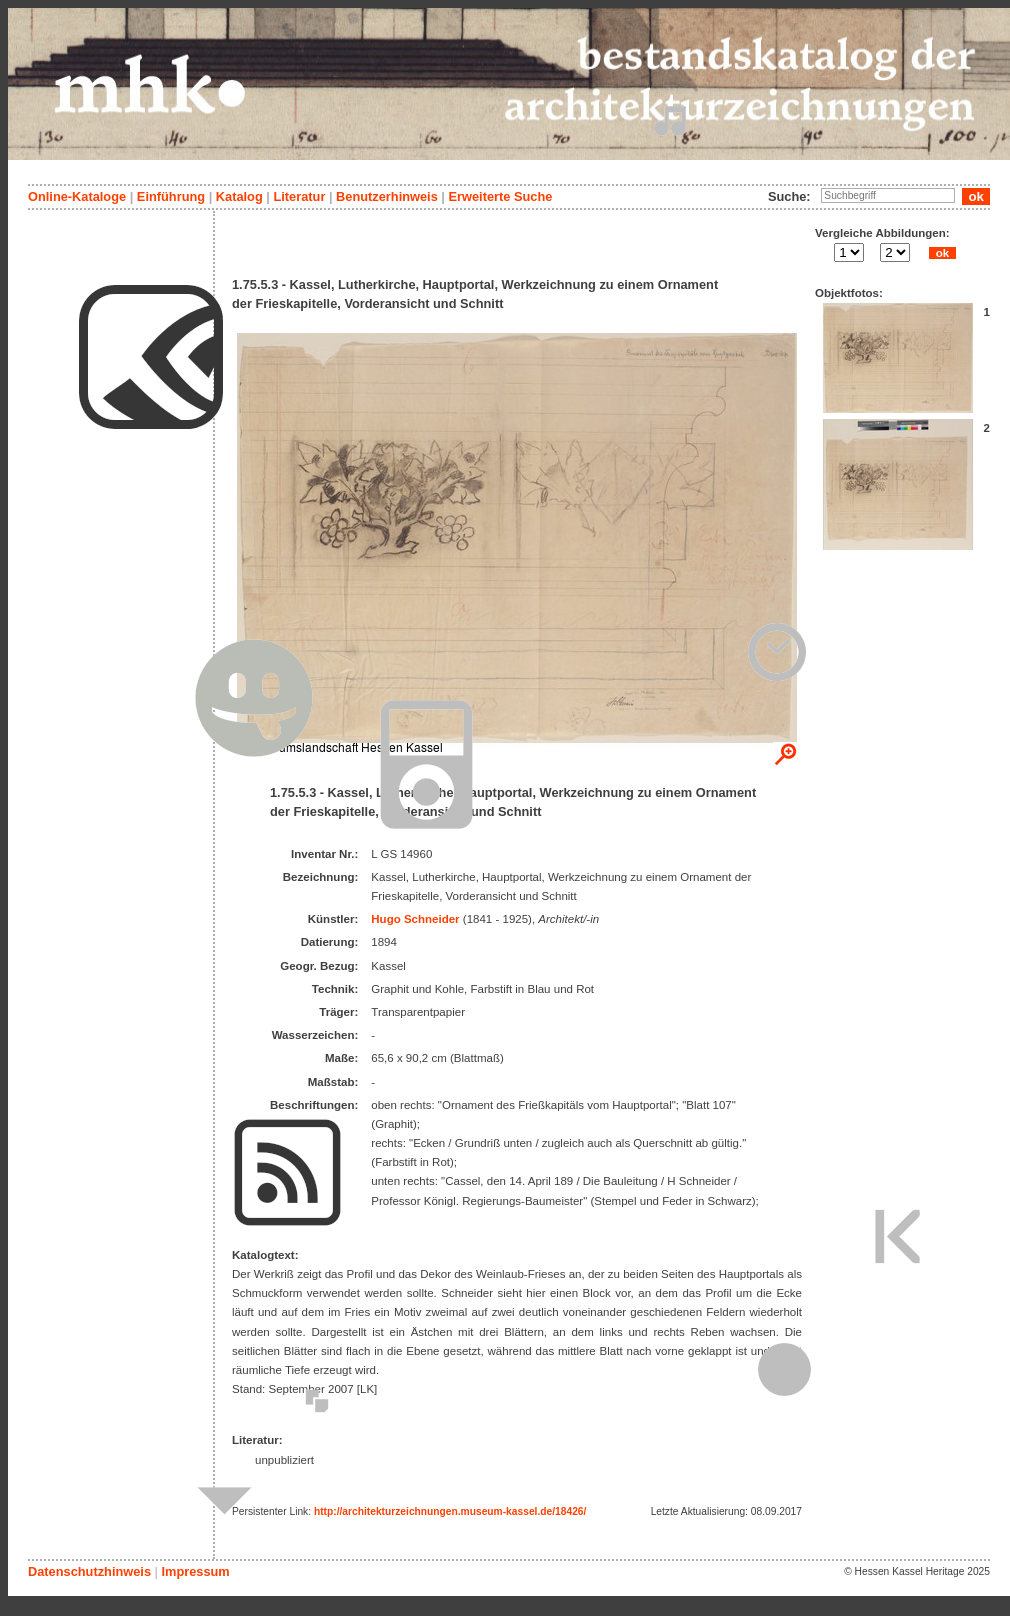 Image resolution: width=1010 pixels, height=1616 pixels. I want to click on audio file type indicator, so click(671, 121).